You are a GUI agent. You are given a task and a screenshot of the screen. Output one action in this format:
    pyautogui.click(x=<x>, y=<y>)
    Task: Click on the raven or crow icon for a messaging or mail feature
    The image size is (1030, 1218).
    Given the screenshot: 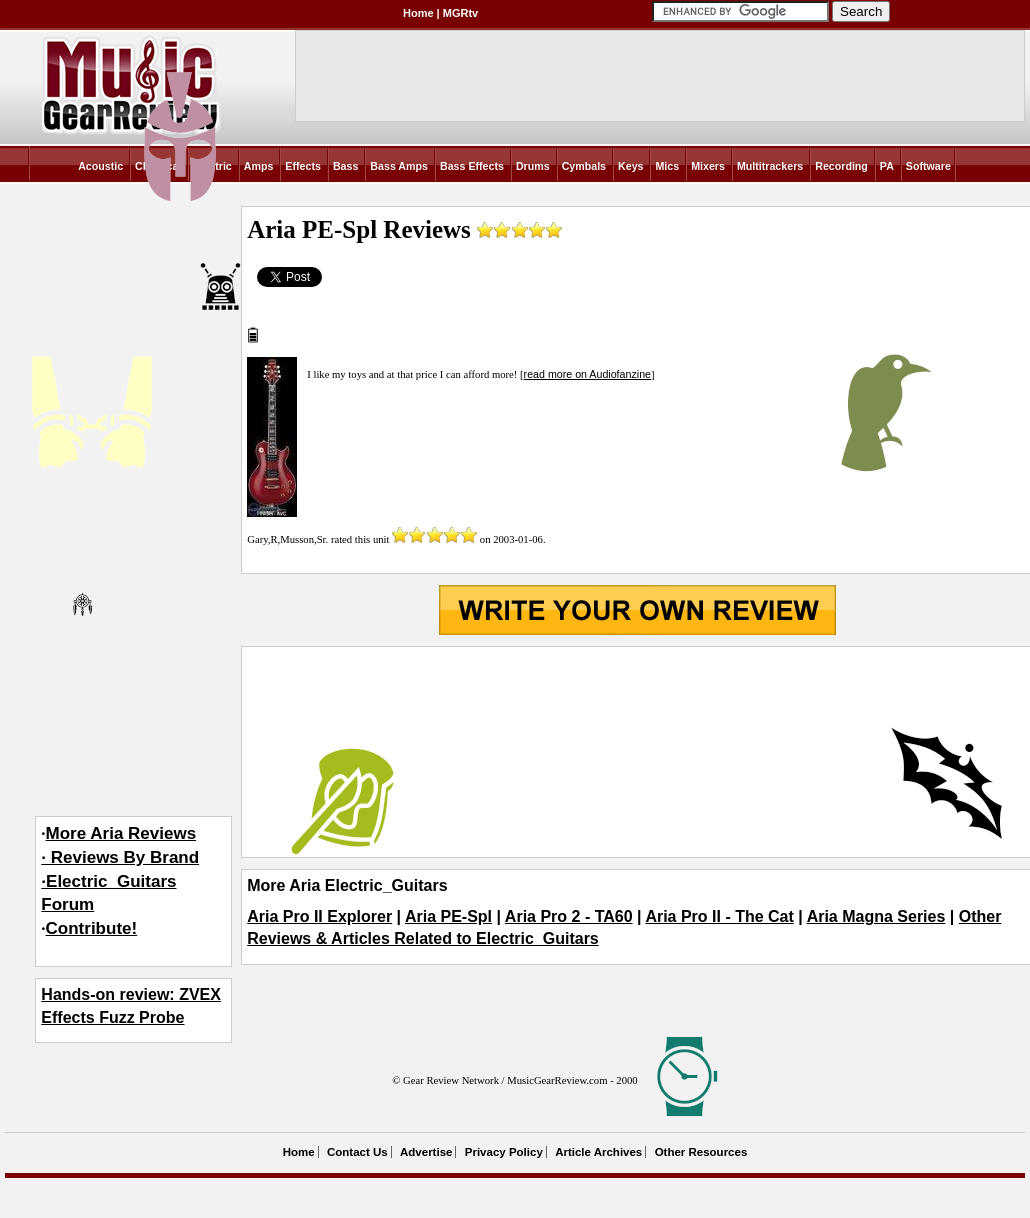 What is the action you would take?
    pyautogui.click(x=873, y=412)
    